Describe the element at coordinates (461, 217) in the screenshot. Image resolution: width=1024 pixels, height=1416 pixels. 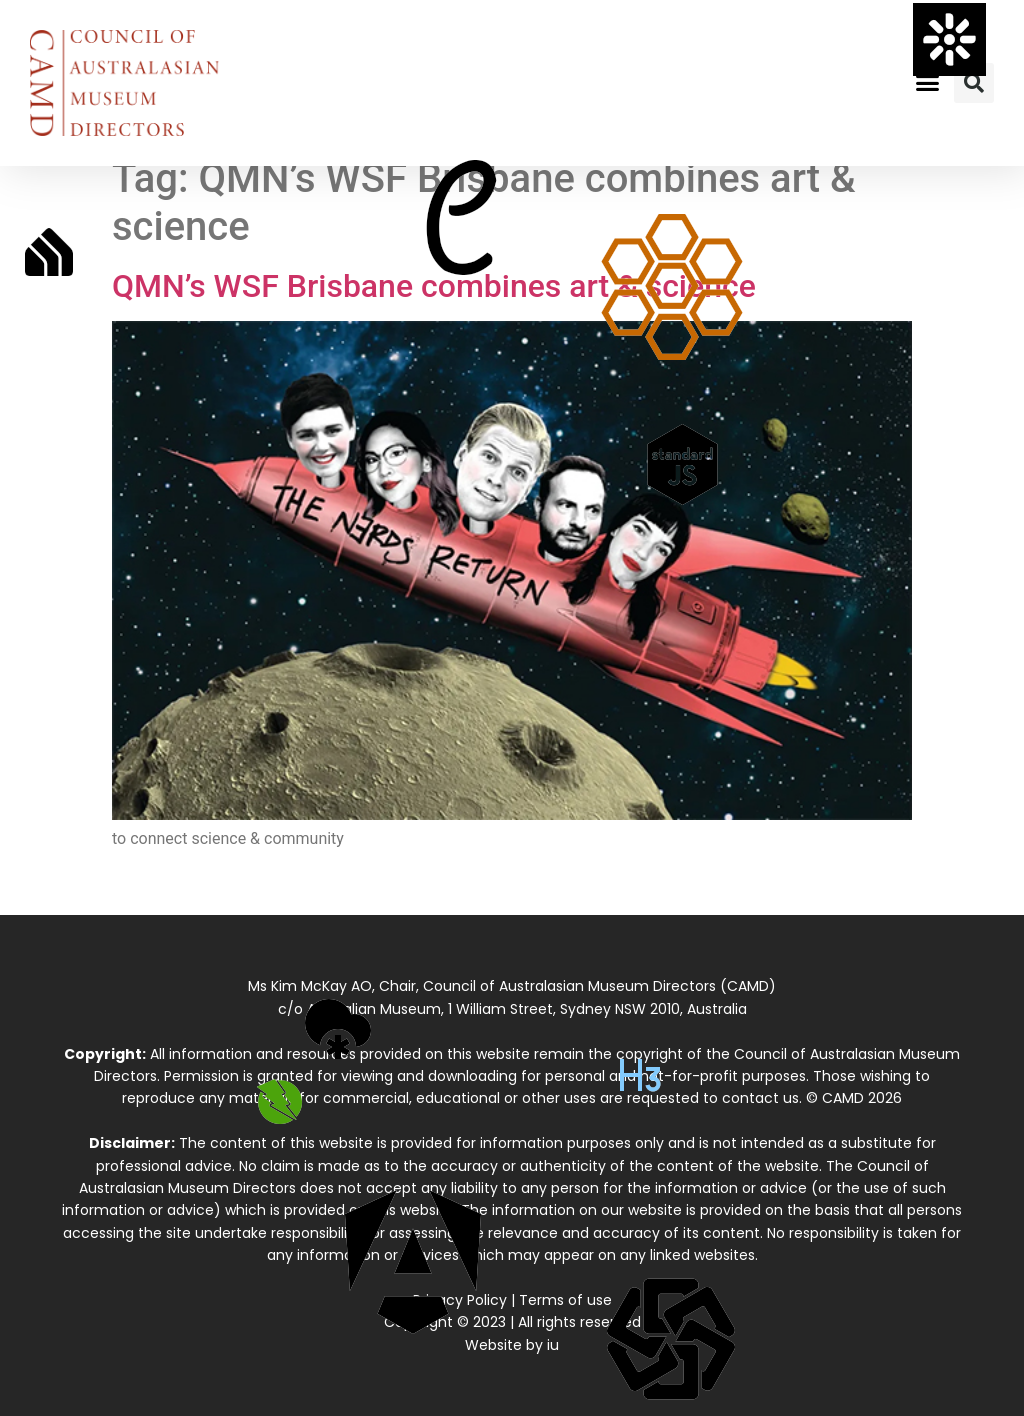
I see `open calibre-web ebook management app` at that location.